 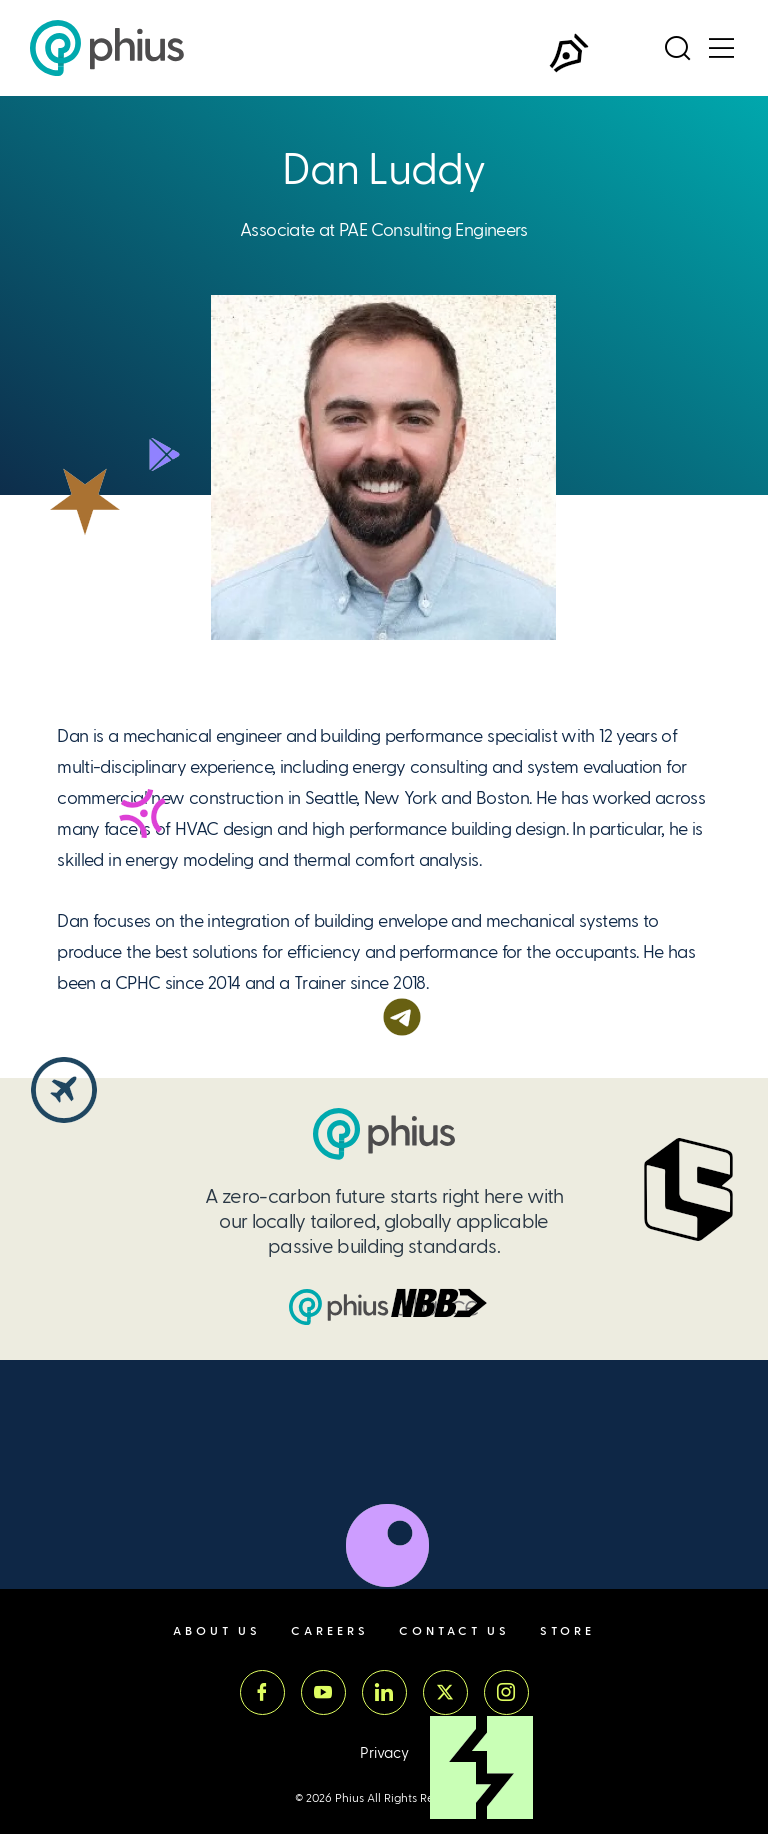 What do you see at coordinates (164, 454) in the screenshot?
I see `open the Google Play Store` at bounding box center [164, 454].